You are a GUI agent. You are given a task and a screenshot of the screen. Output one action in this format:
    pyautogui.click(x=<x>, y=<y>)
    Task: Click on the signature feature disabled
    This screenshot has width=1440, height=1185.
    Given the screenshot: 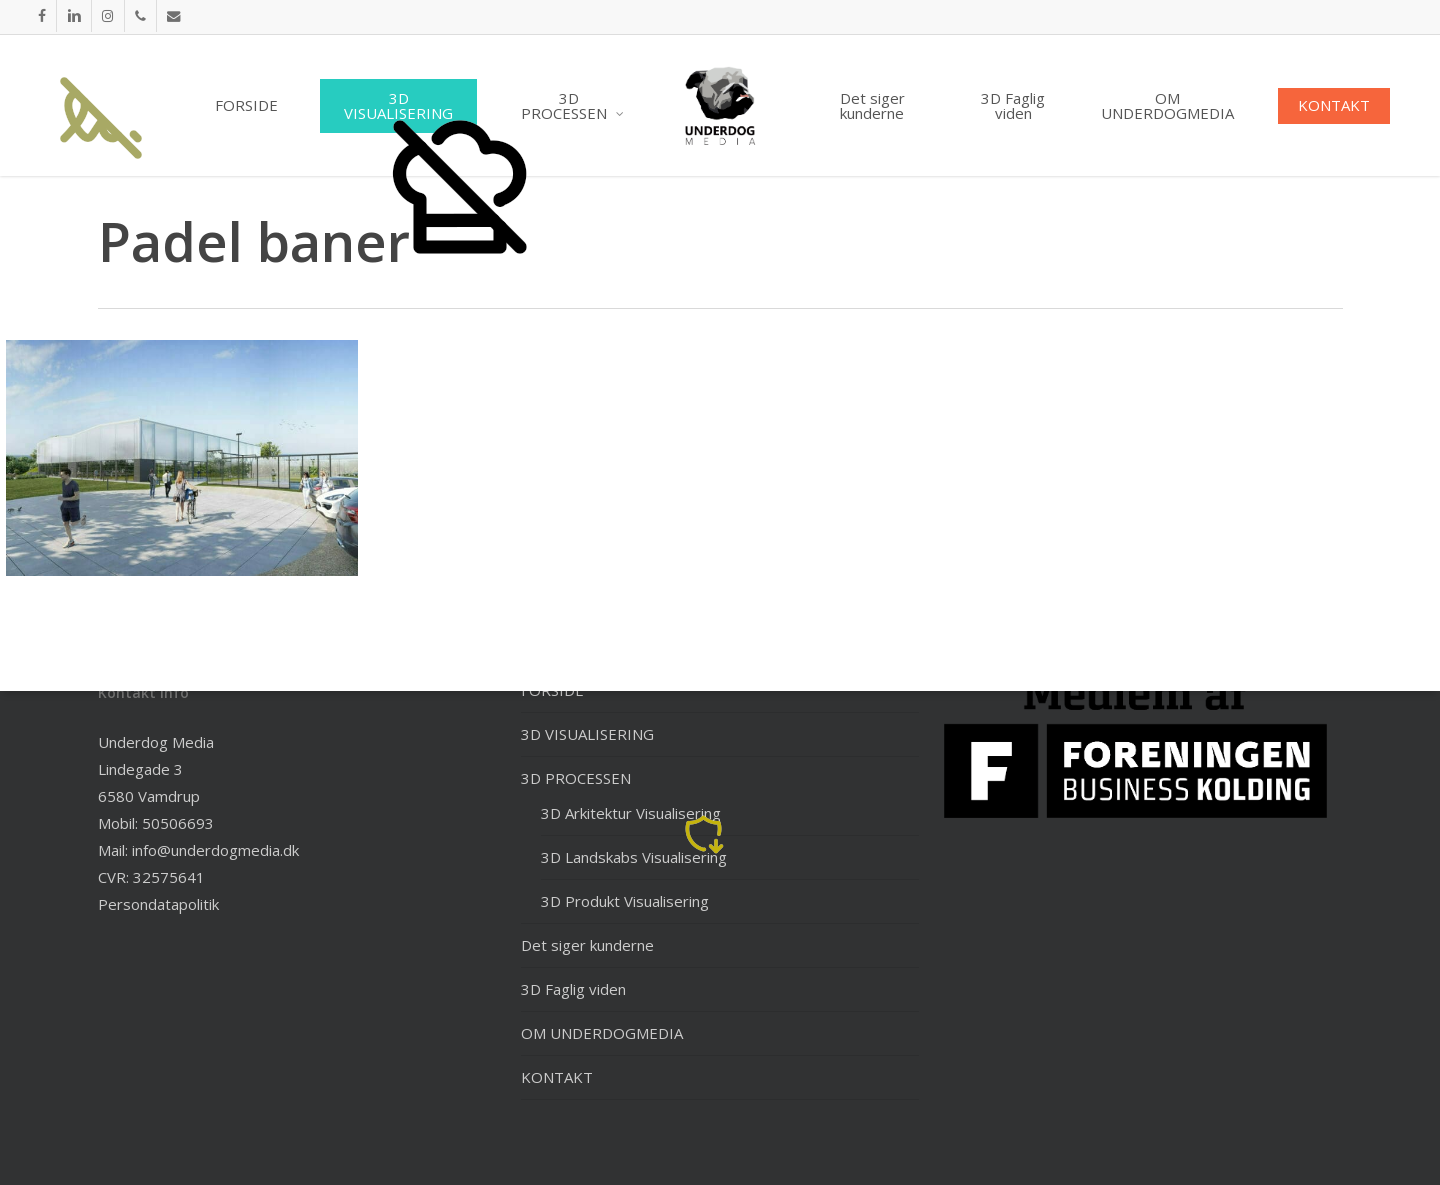 What is the action you would take?
    pyautogui.click(x=101, y=118)
    